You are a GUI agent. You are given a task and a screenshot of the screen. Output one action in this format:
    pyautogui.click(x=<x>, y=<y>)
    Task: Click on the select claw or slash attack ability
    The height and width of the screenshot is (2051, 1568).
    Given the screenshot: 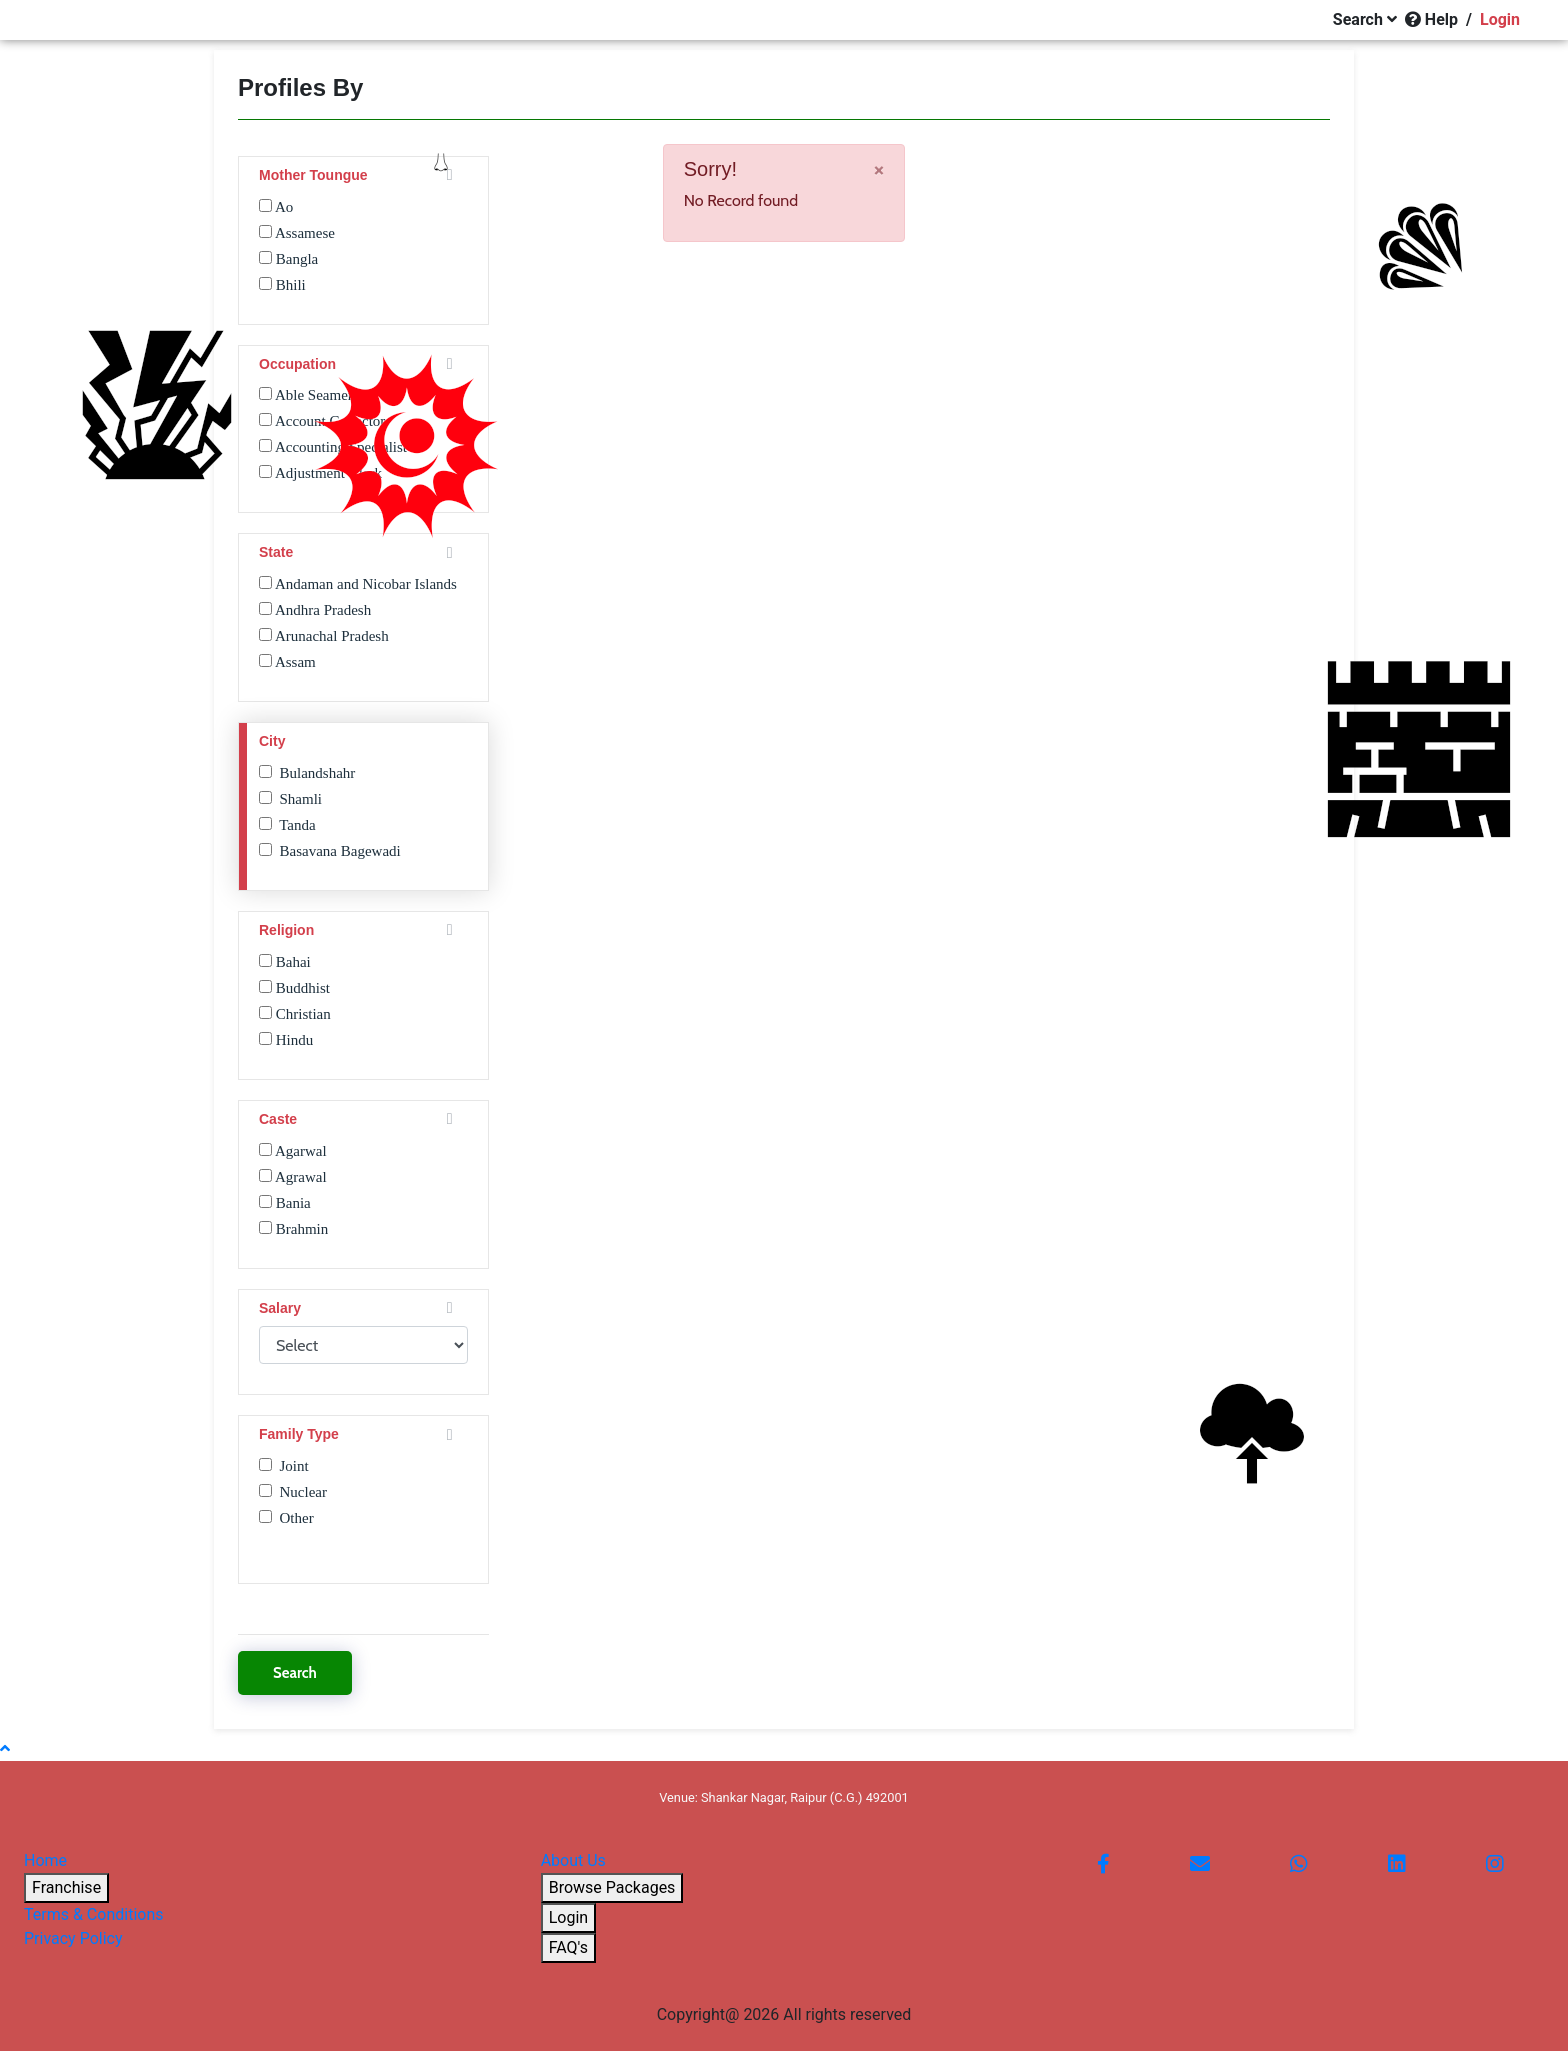 What is the action you would take?
    pyautogui.click(x=1421, y=246)
    